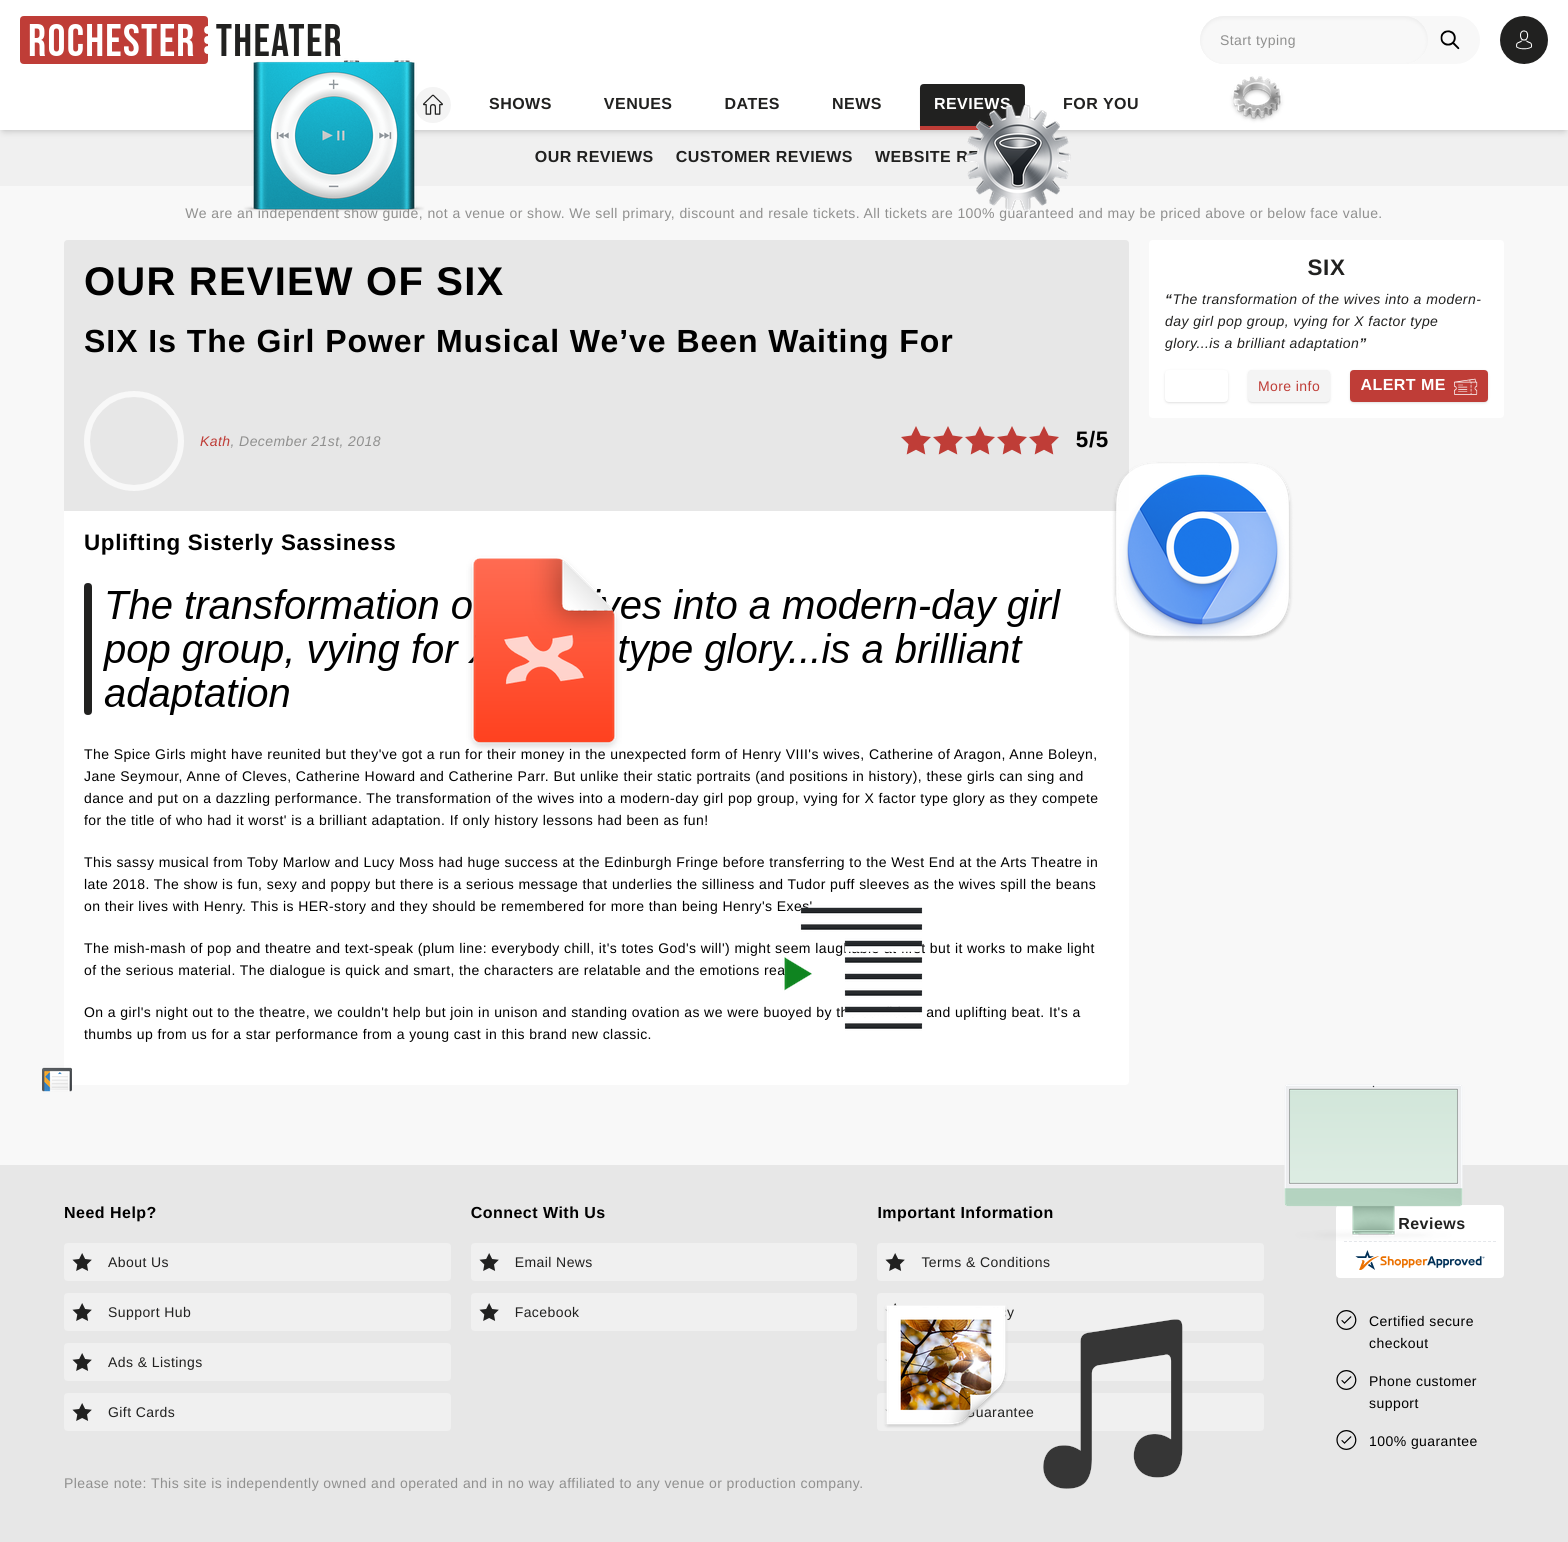 This screenshot has width=1568, height=1542. What do you see at coordinates (1202, 549) in the screenshot?
I see `open Chromium web browser` at bounding box center [1202, 549].